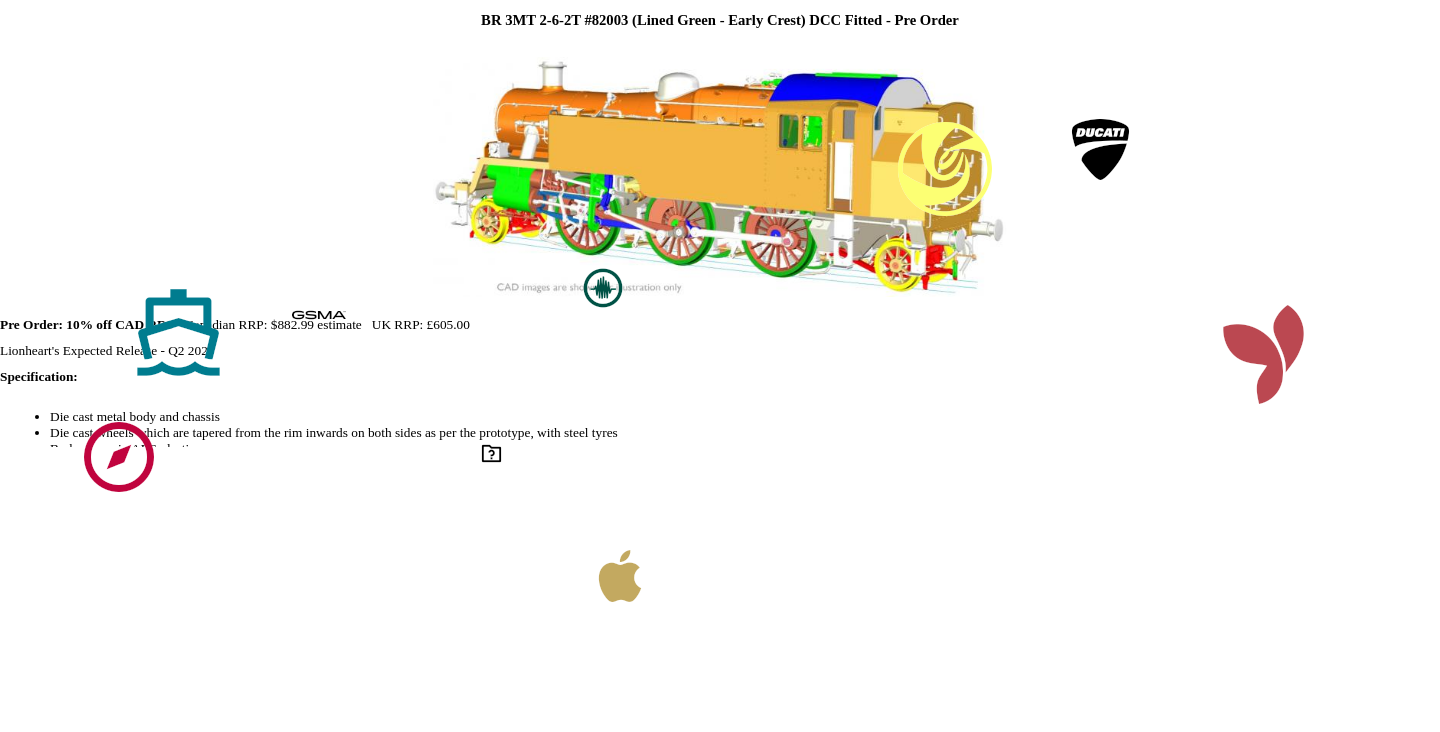  Describe the element at coordinates (1263, 354) in the screenshot. I see `yii php framework logo` at that location.